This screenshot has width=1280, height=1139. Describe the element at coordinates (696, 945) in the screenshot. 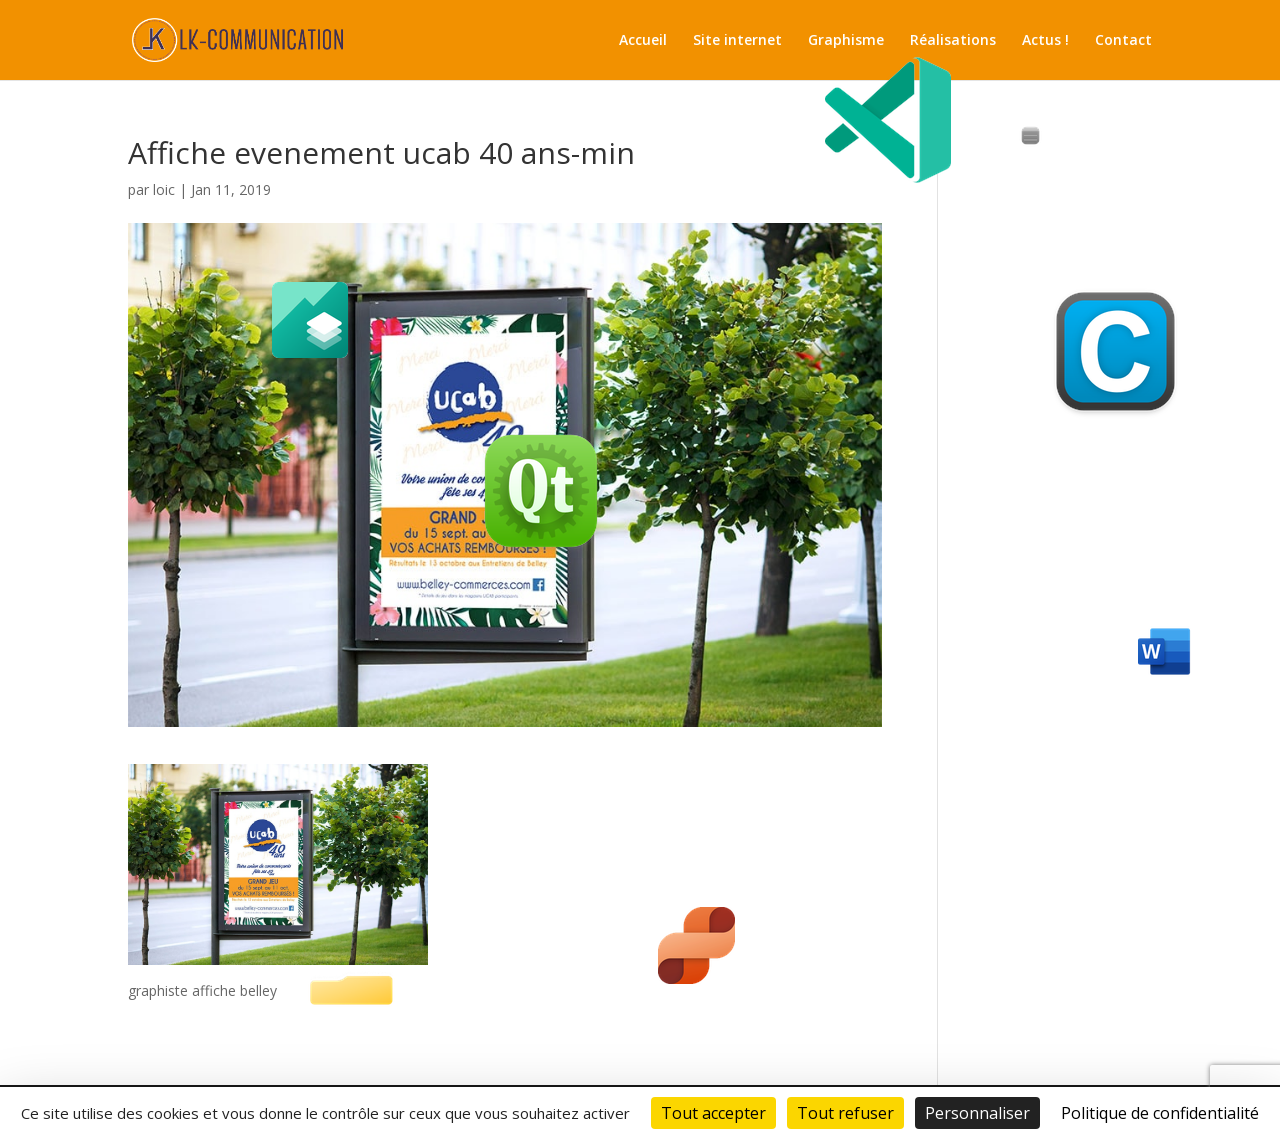

I see `open microsoft power apps` at that location.